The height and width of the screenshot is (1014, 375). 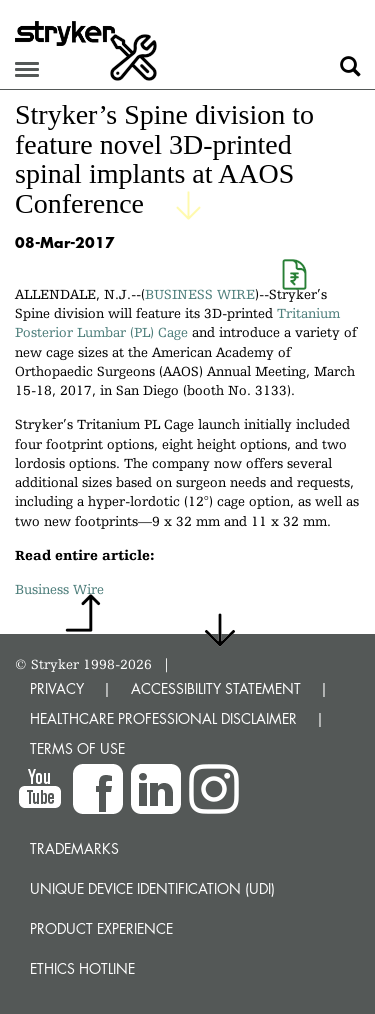 I want to click on scroll down or view more content, so click(x=188, y=205).